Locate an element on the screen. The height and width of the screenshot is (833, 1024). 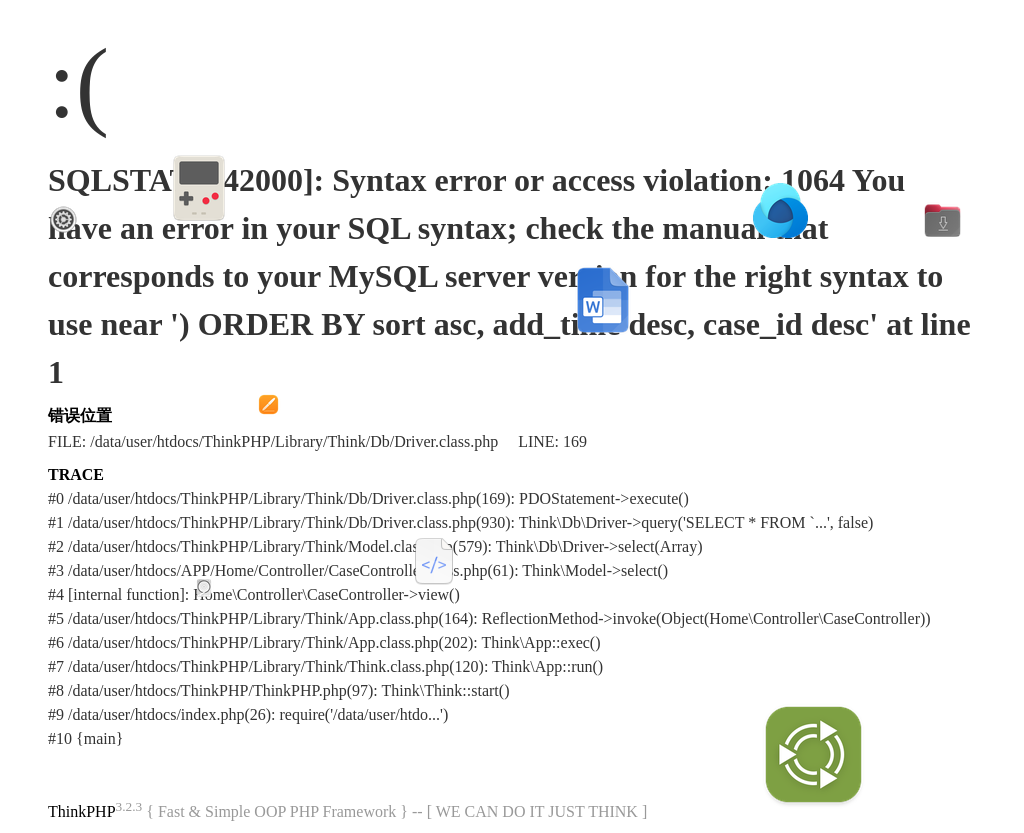
open disk management utility is located at coordinates (204, 588).